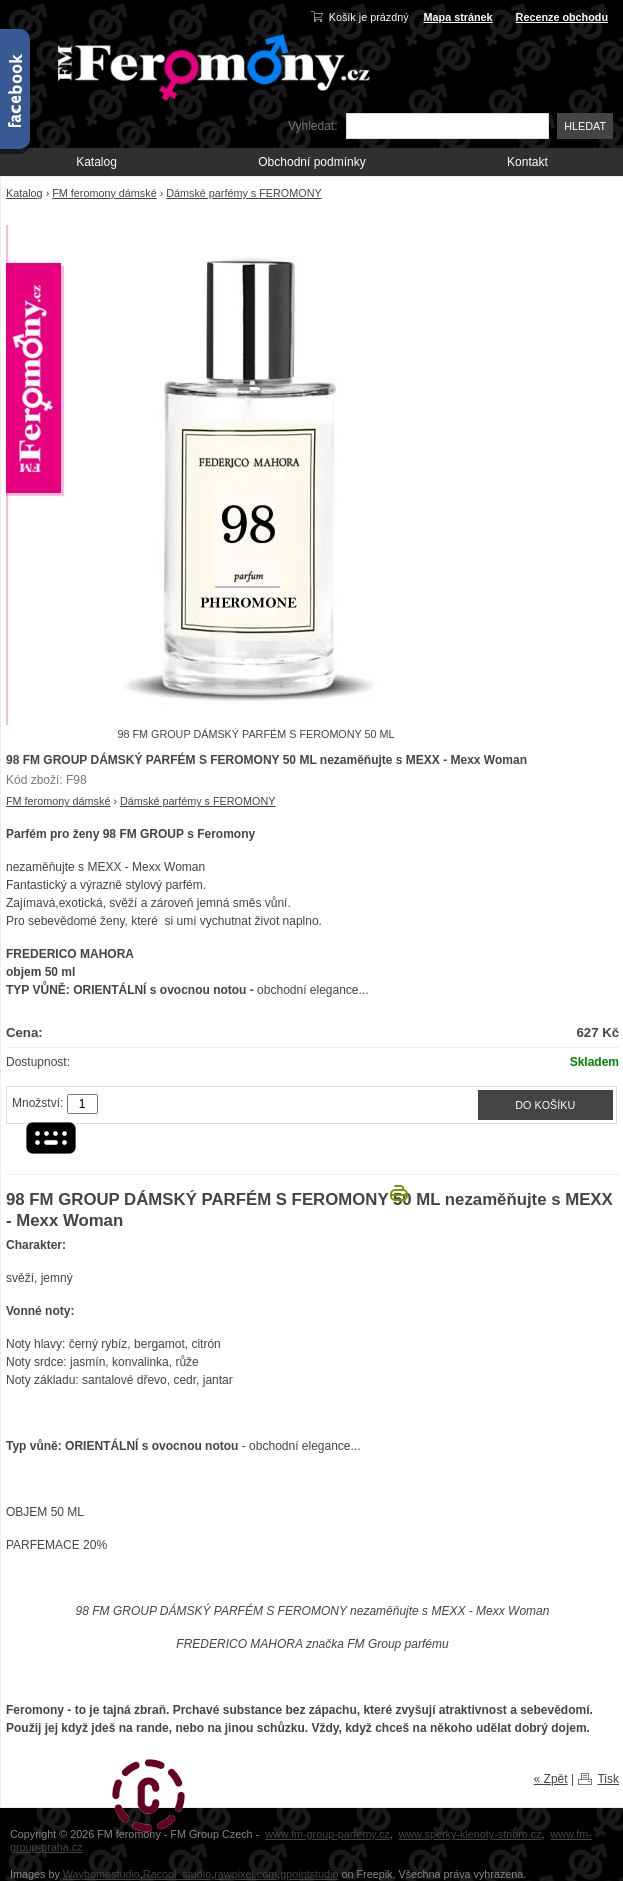  Describe the element at coordinates (399, 1193) in the screenshot. I see `access curling sport content or scores` at that location.